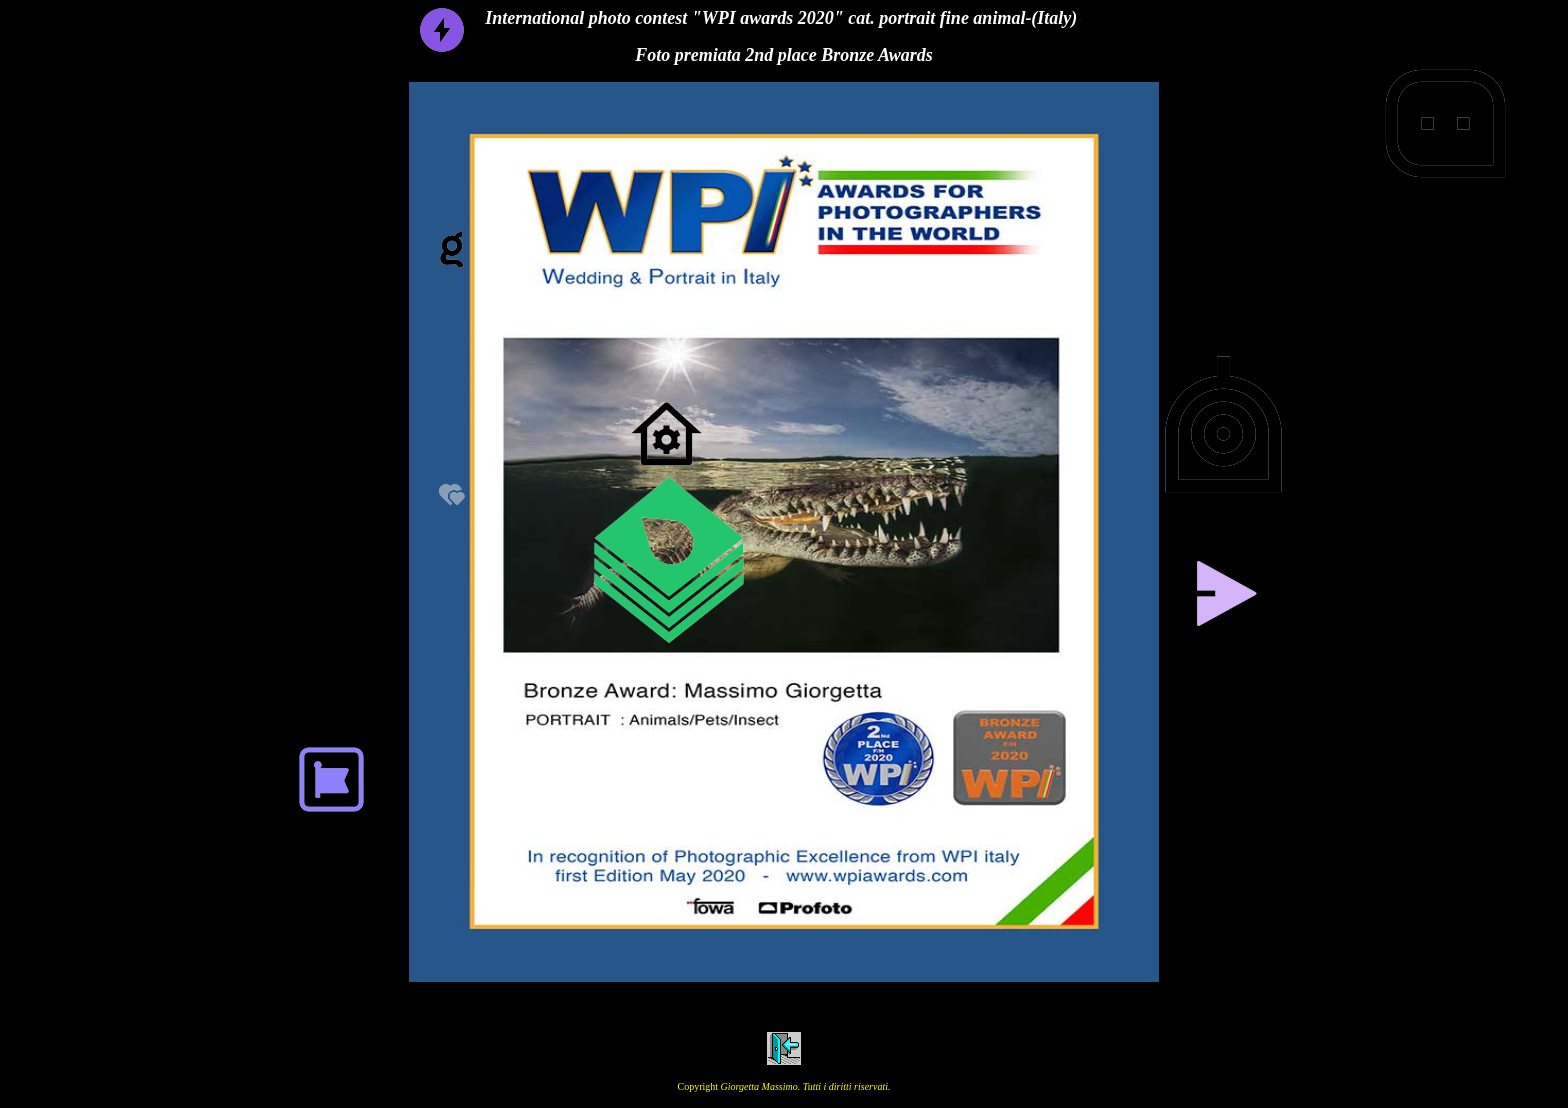 This screenshot has height=1108, width=1568. What do you see at coordinates (1224, 593) in the screenshot?
I see `send a message or submit content` at bounding box center [1224, 593].